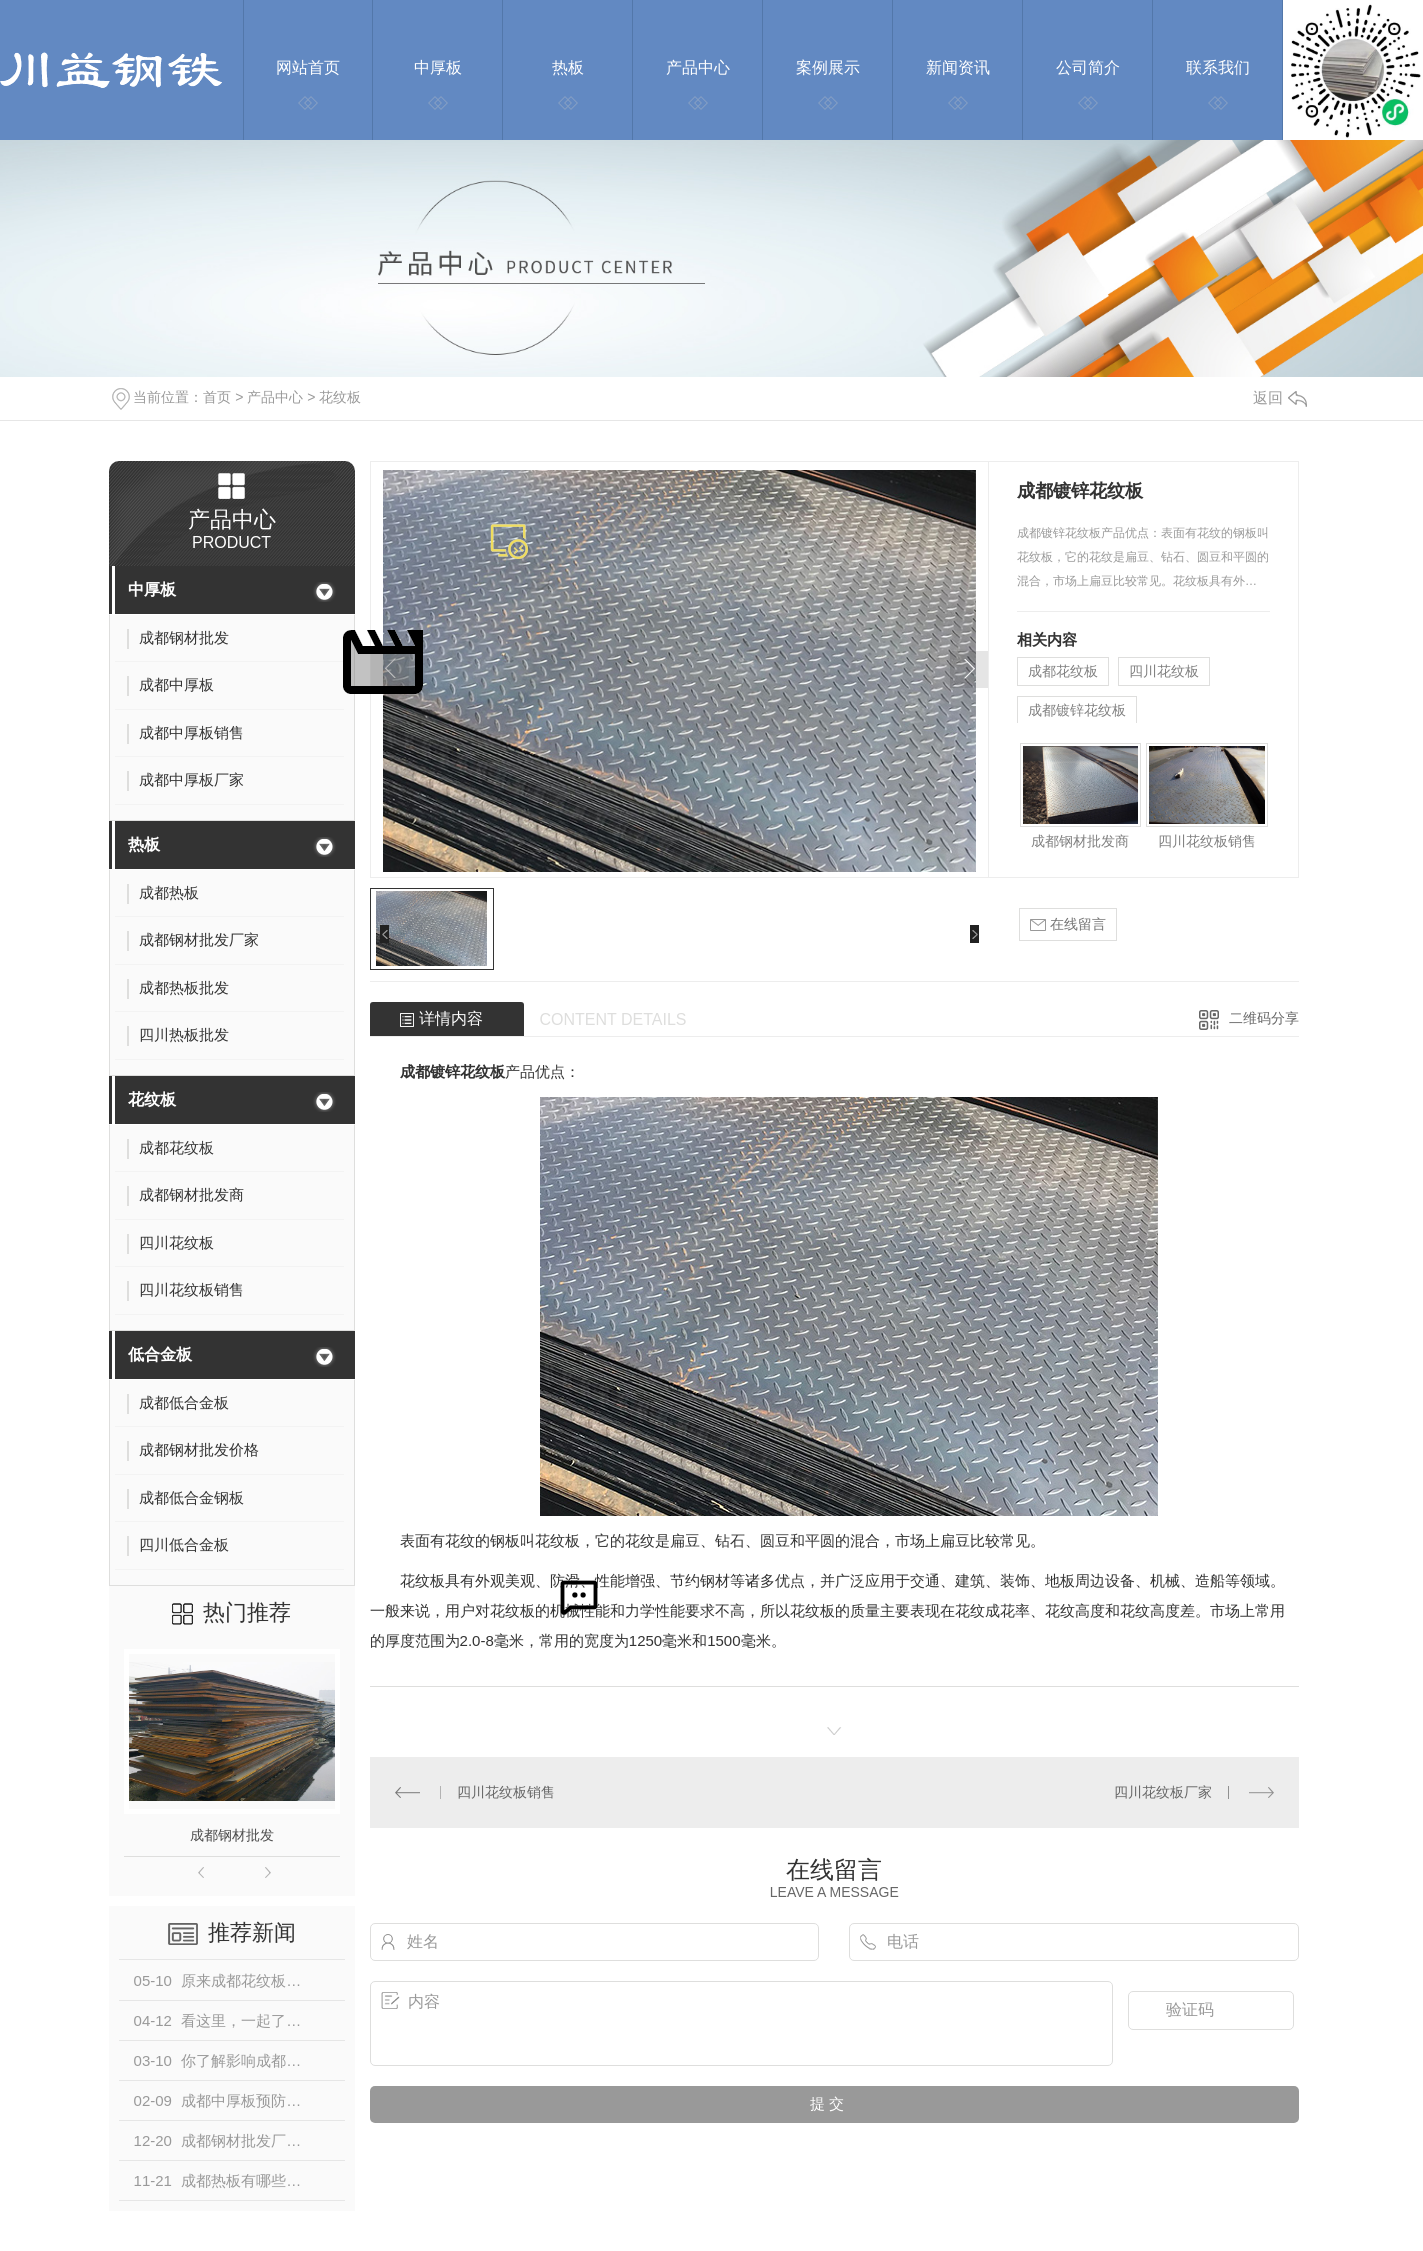 The height and width of the screenshot is (2251, 1423). I want to click on access remote desktop connections, so click(509, 540).